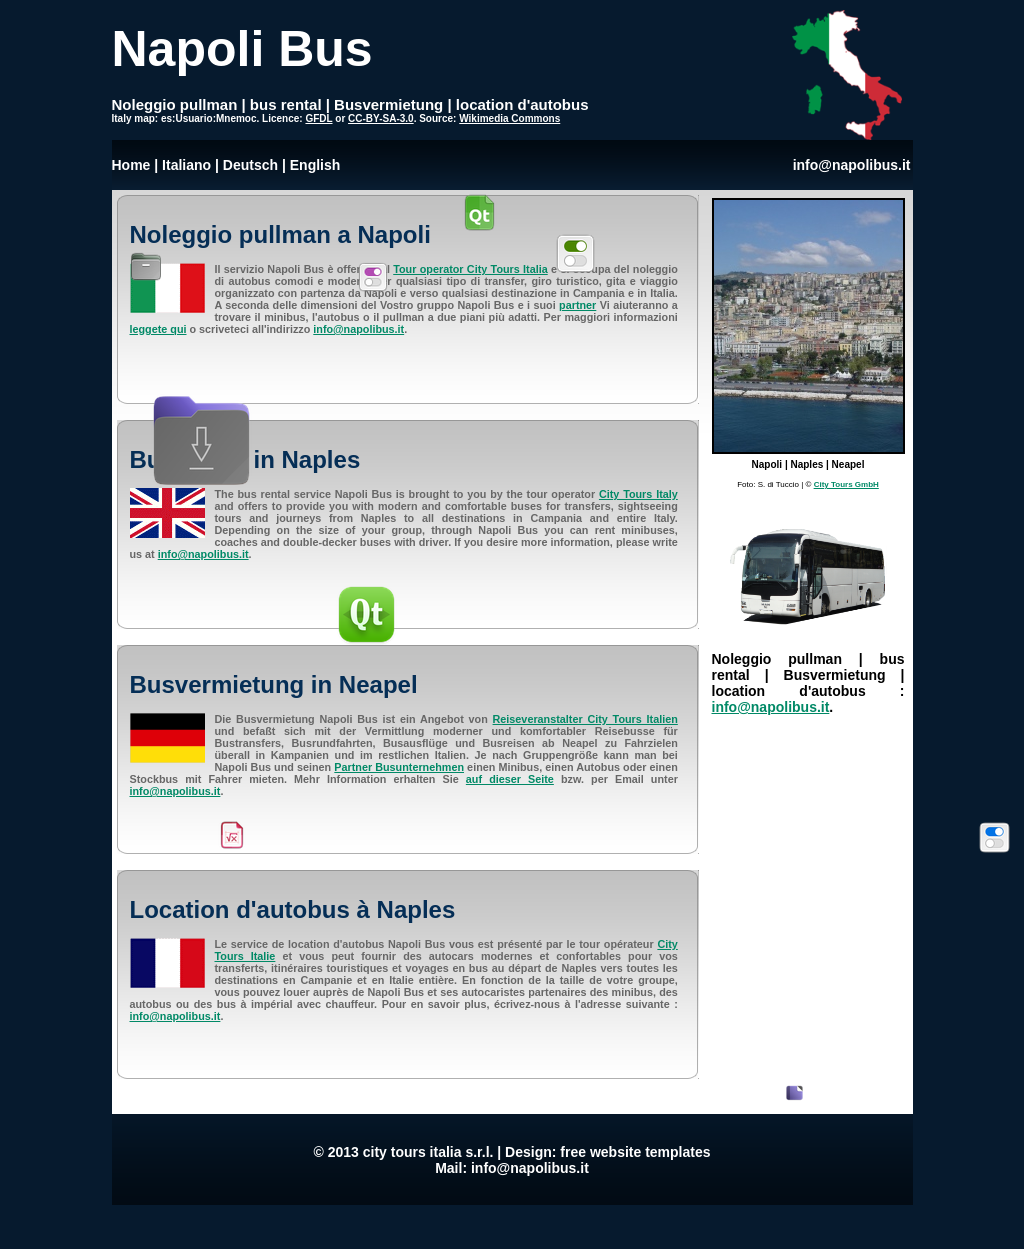 The width and height of the screenshot is (1024, 1249). Describe the element at coordinates (232, 835) in the screenshot. I see `libreoffice math formula file` at that location.